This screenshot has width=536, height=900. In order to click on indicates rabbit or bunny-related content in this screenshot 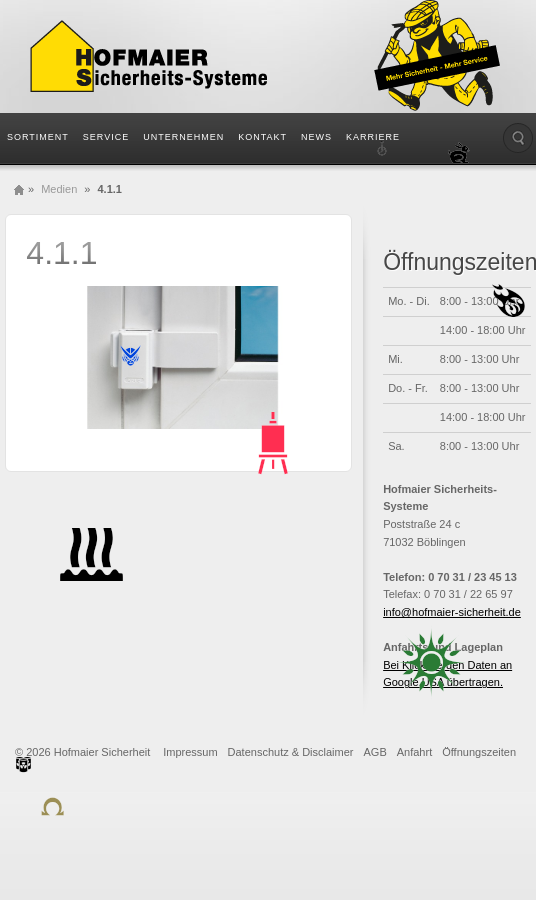, I will do `click(459, 153)`.